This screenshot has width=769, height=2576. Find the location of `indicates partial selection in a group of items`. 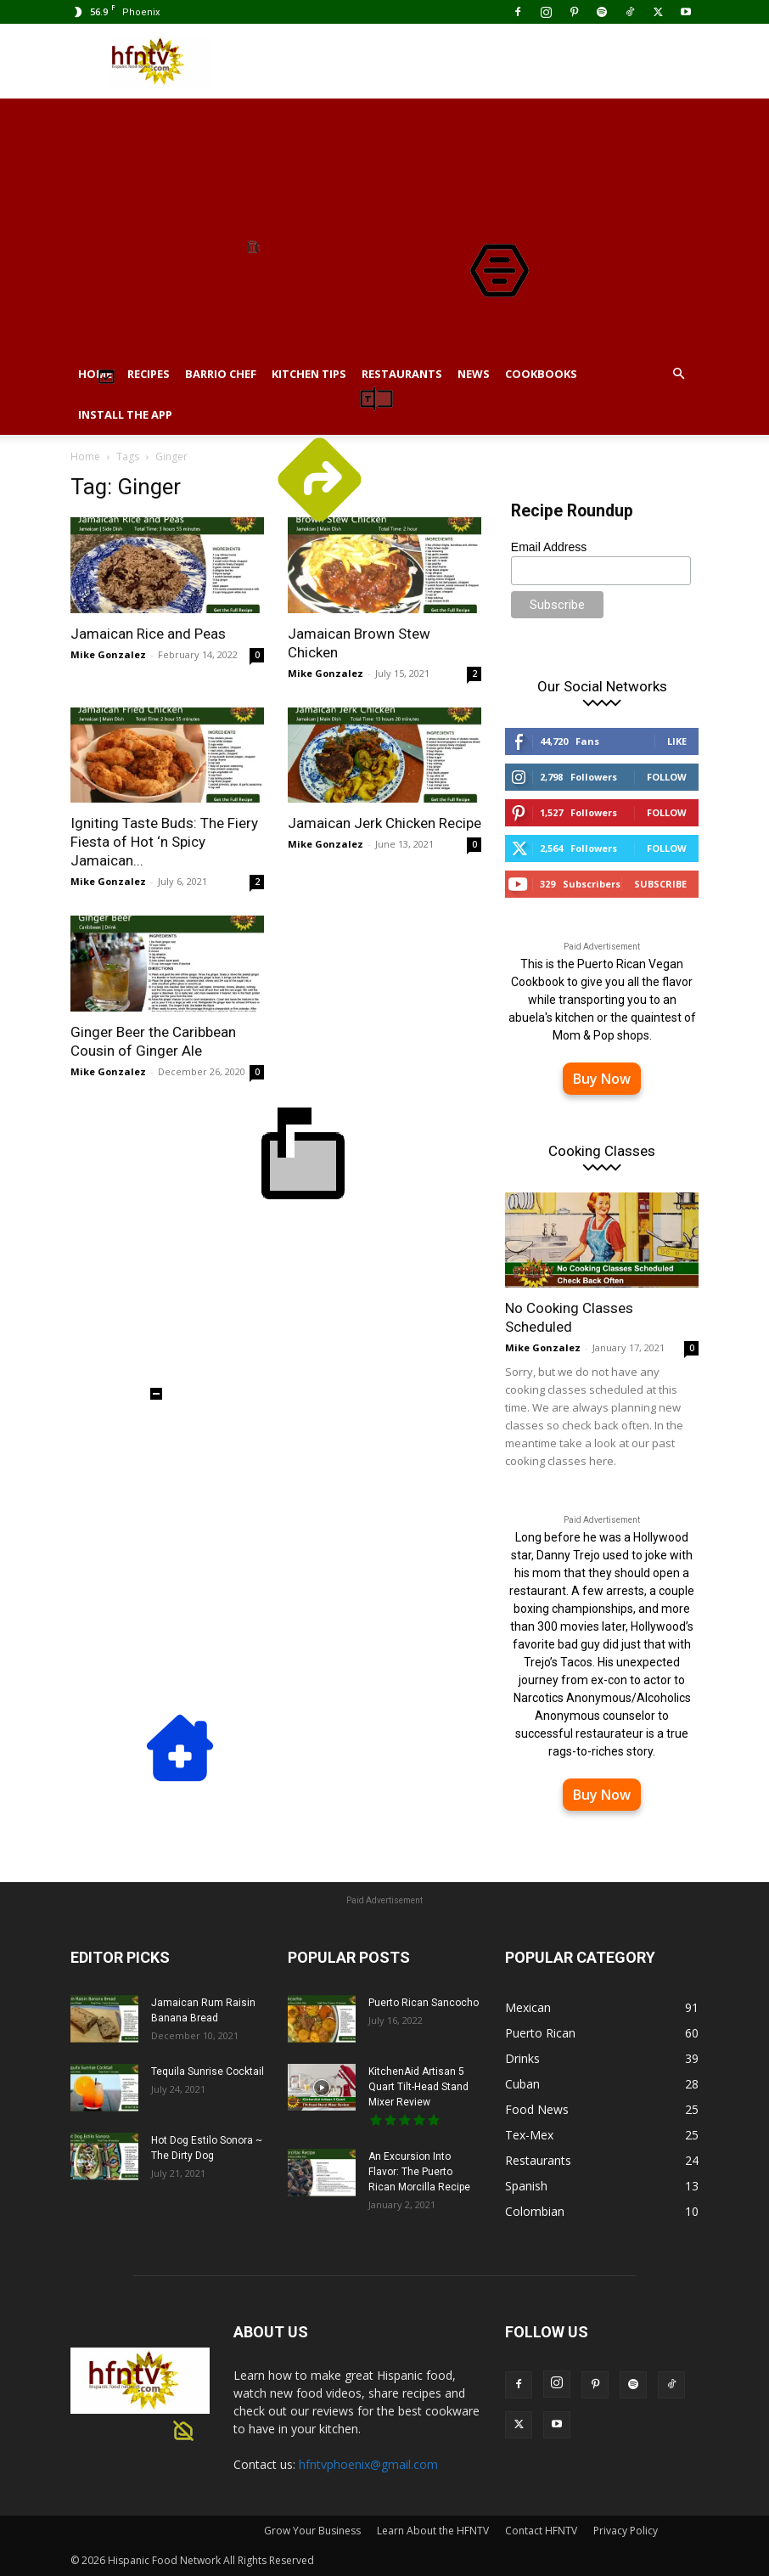

indicates partial selection in a group of items is located at coordinates (156, 1394).